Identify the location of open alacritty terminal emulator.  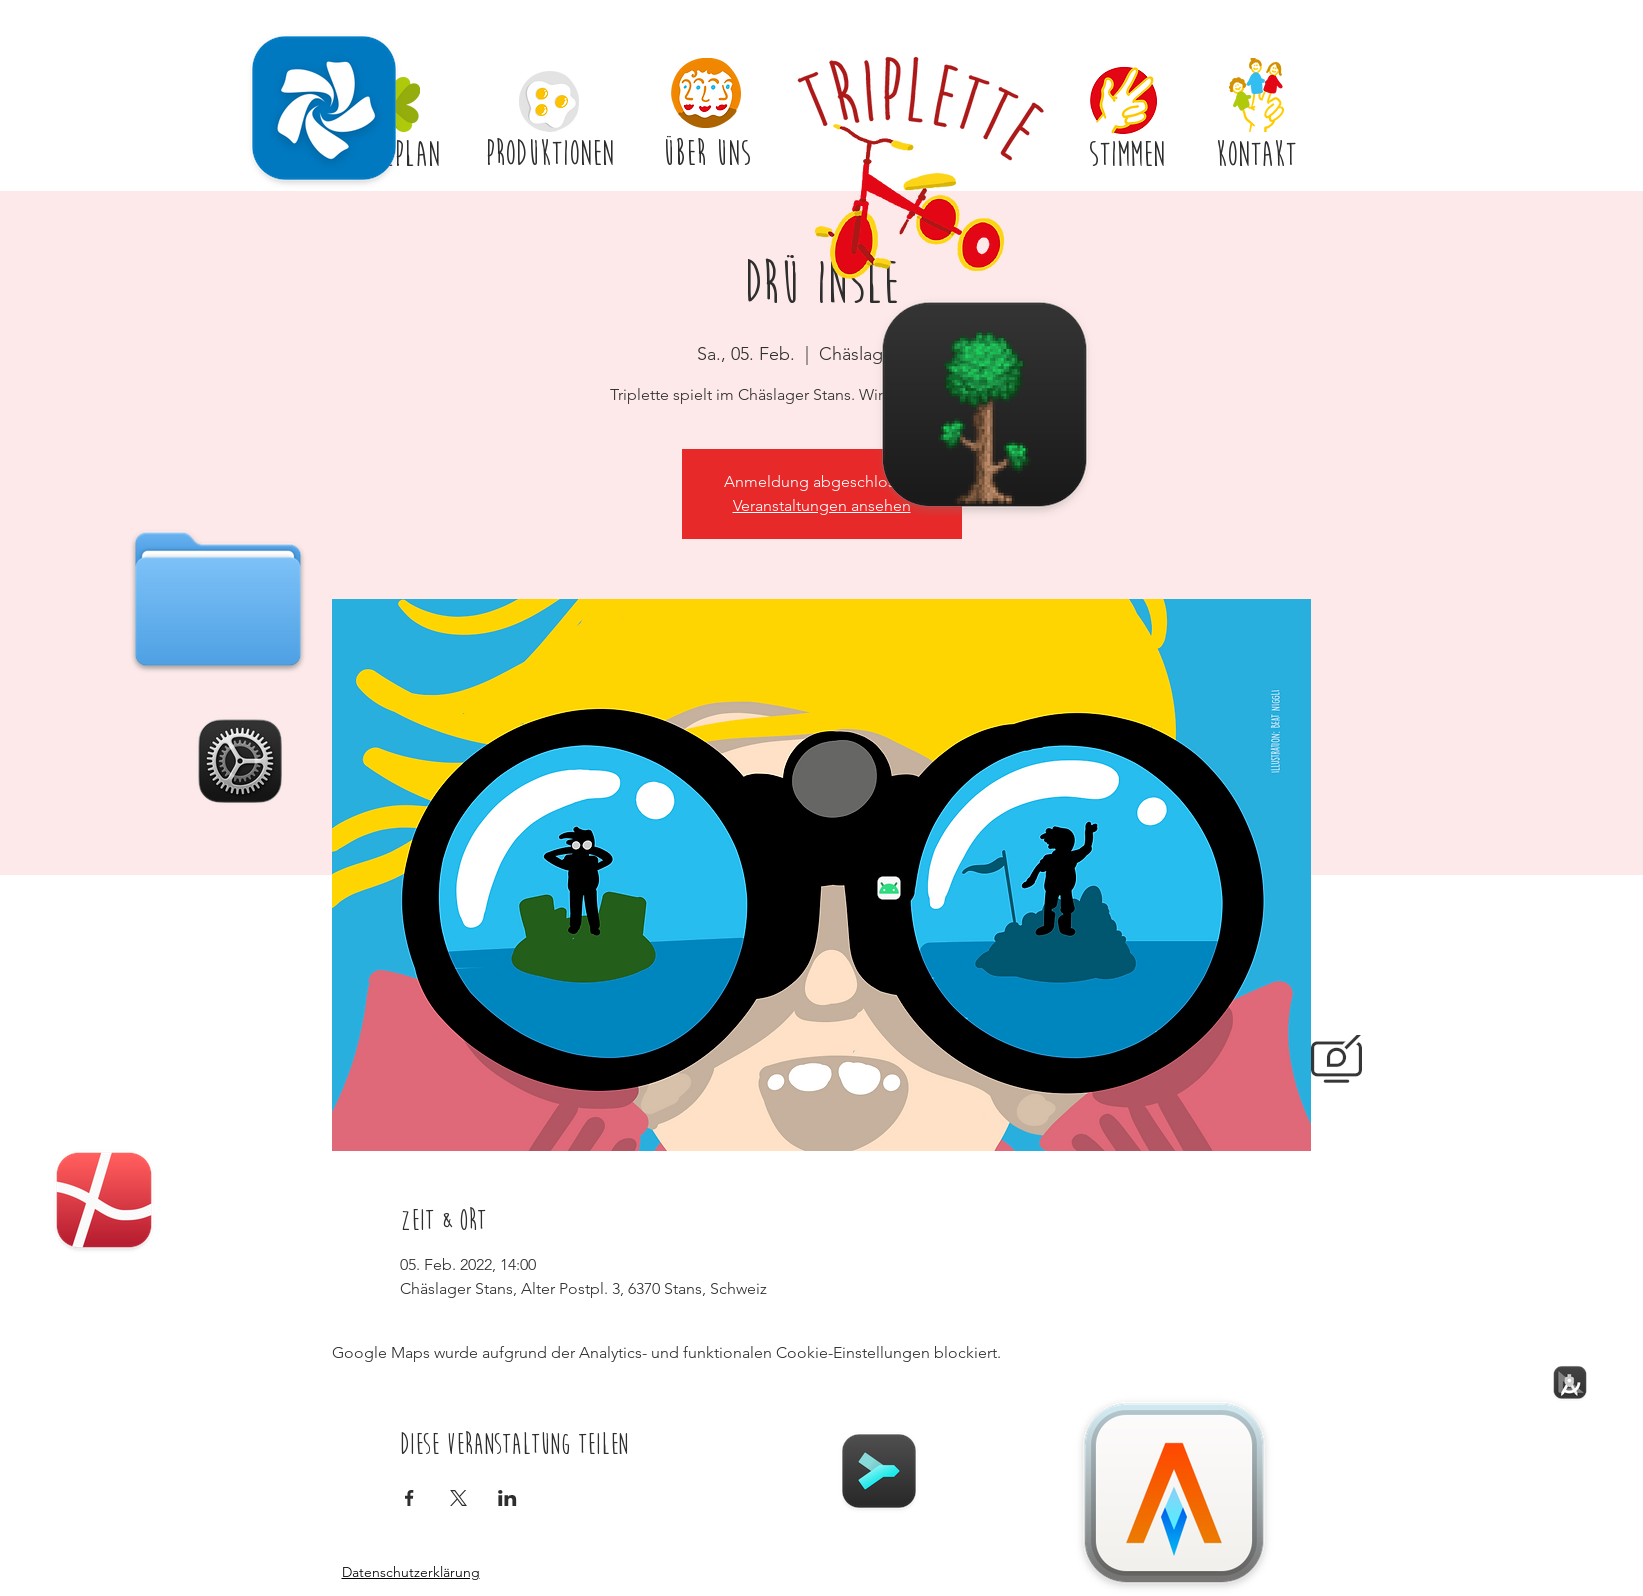
(1174, 1493).